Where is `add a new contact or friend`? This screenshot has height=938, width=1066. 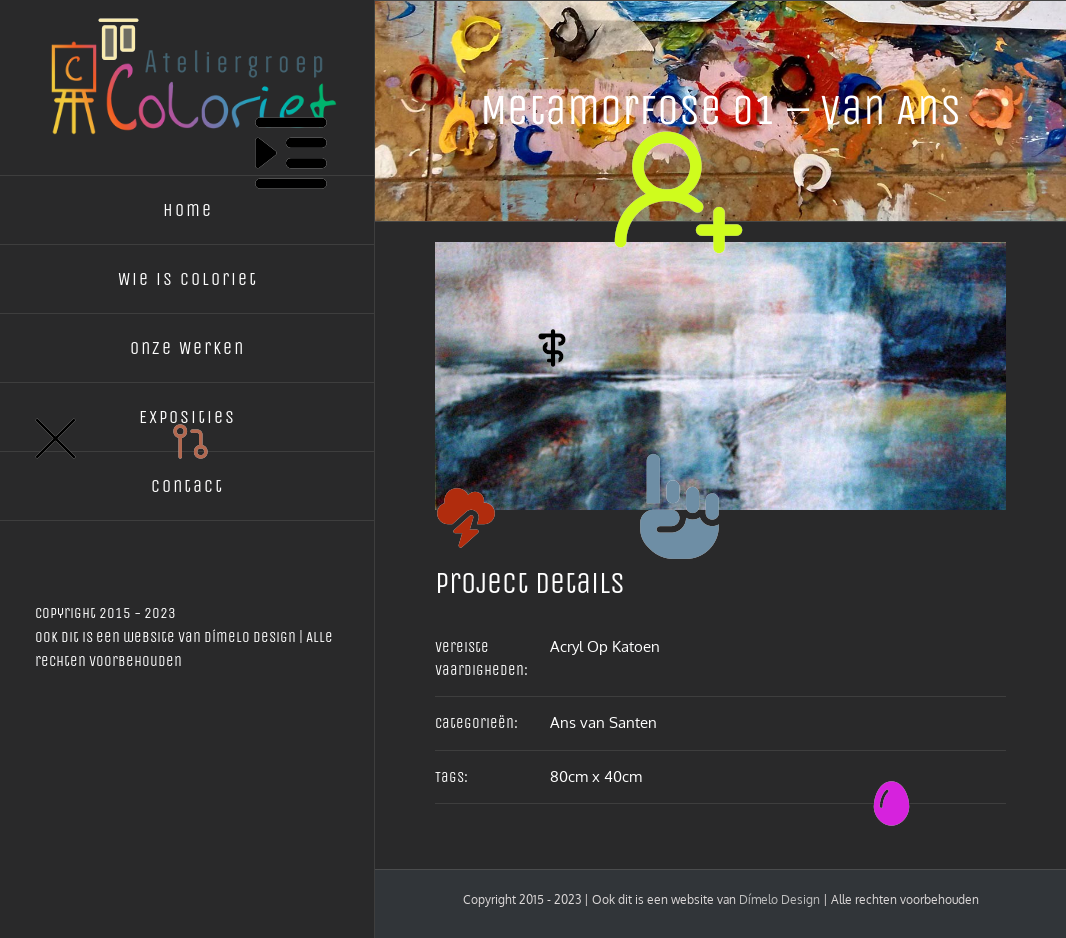
add a new contact or friend is located at coordinates (678, 189).